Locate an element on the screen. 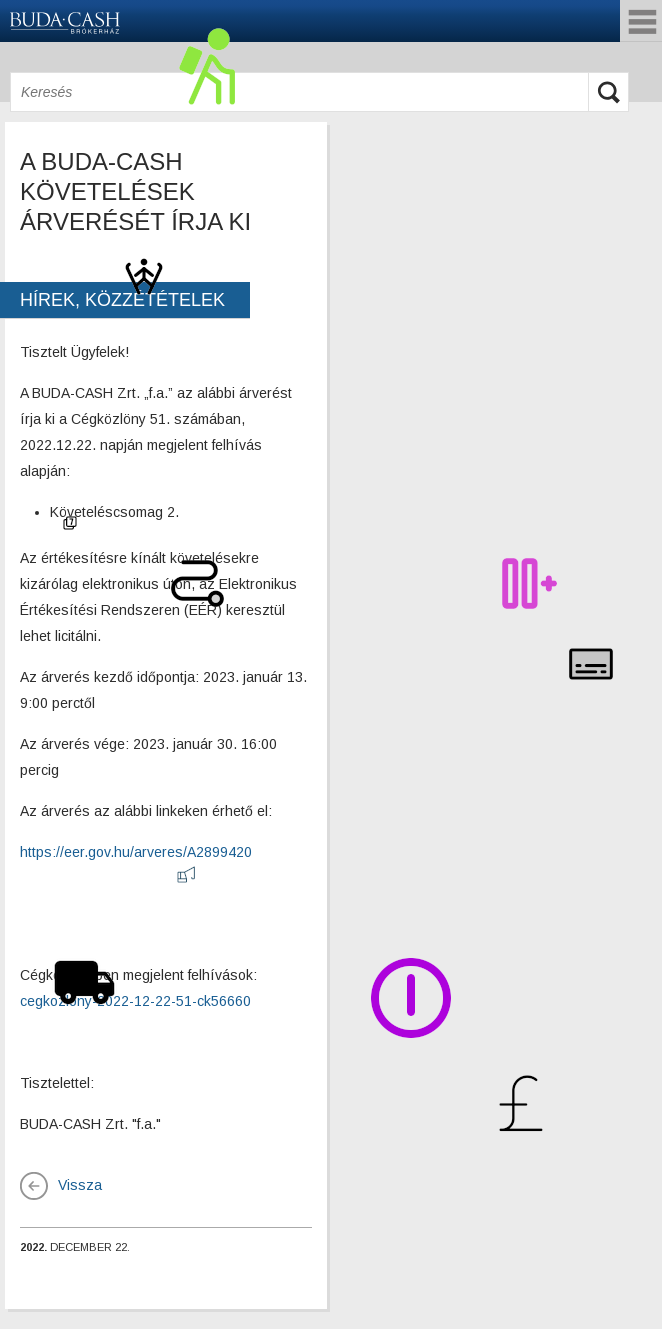 This screenshot has height=1329, width=662. construction or building-related feature is located at coordinates (186, 875).